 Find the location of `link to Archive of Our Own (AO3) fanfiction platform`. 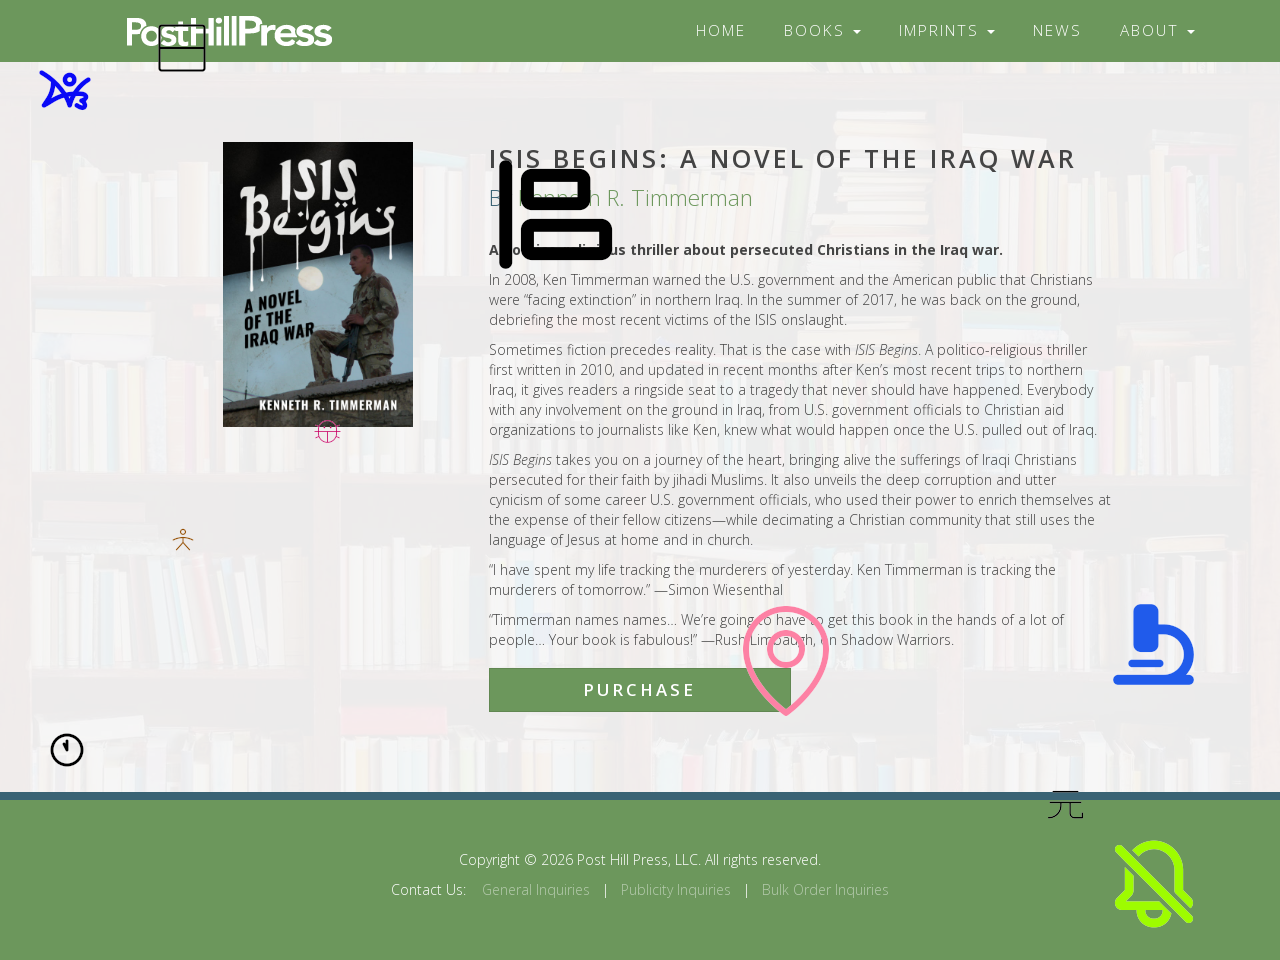

link to Archive of Our Own (AO3) fanfiction platform is located at coordinates (65, 89).